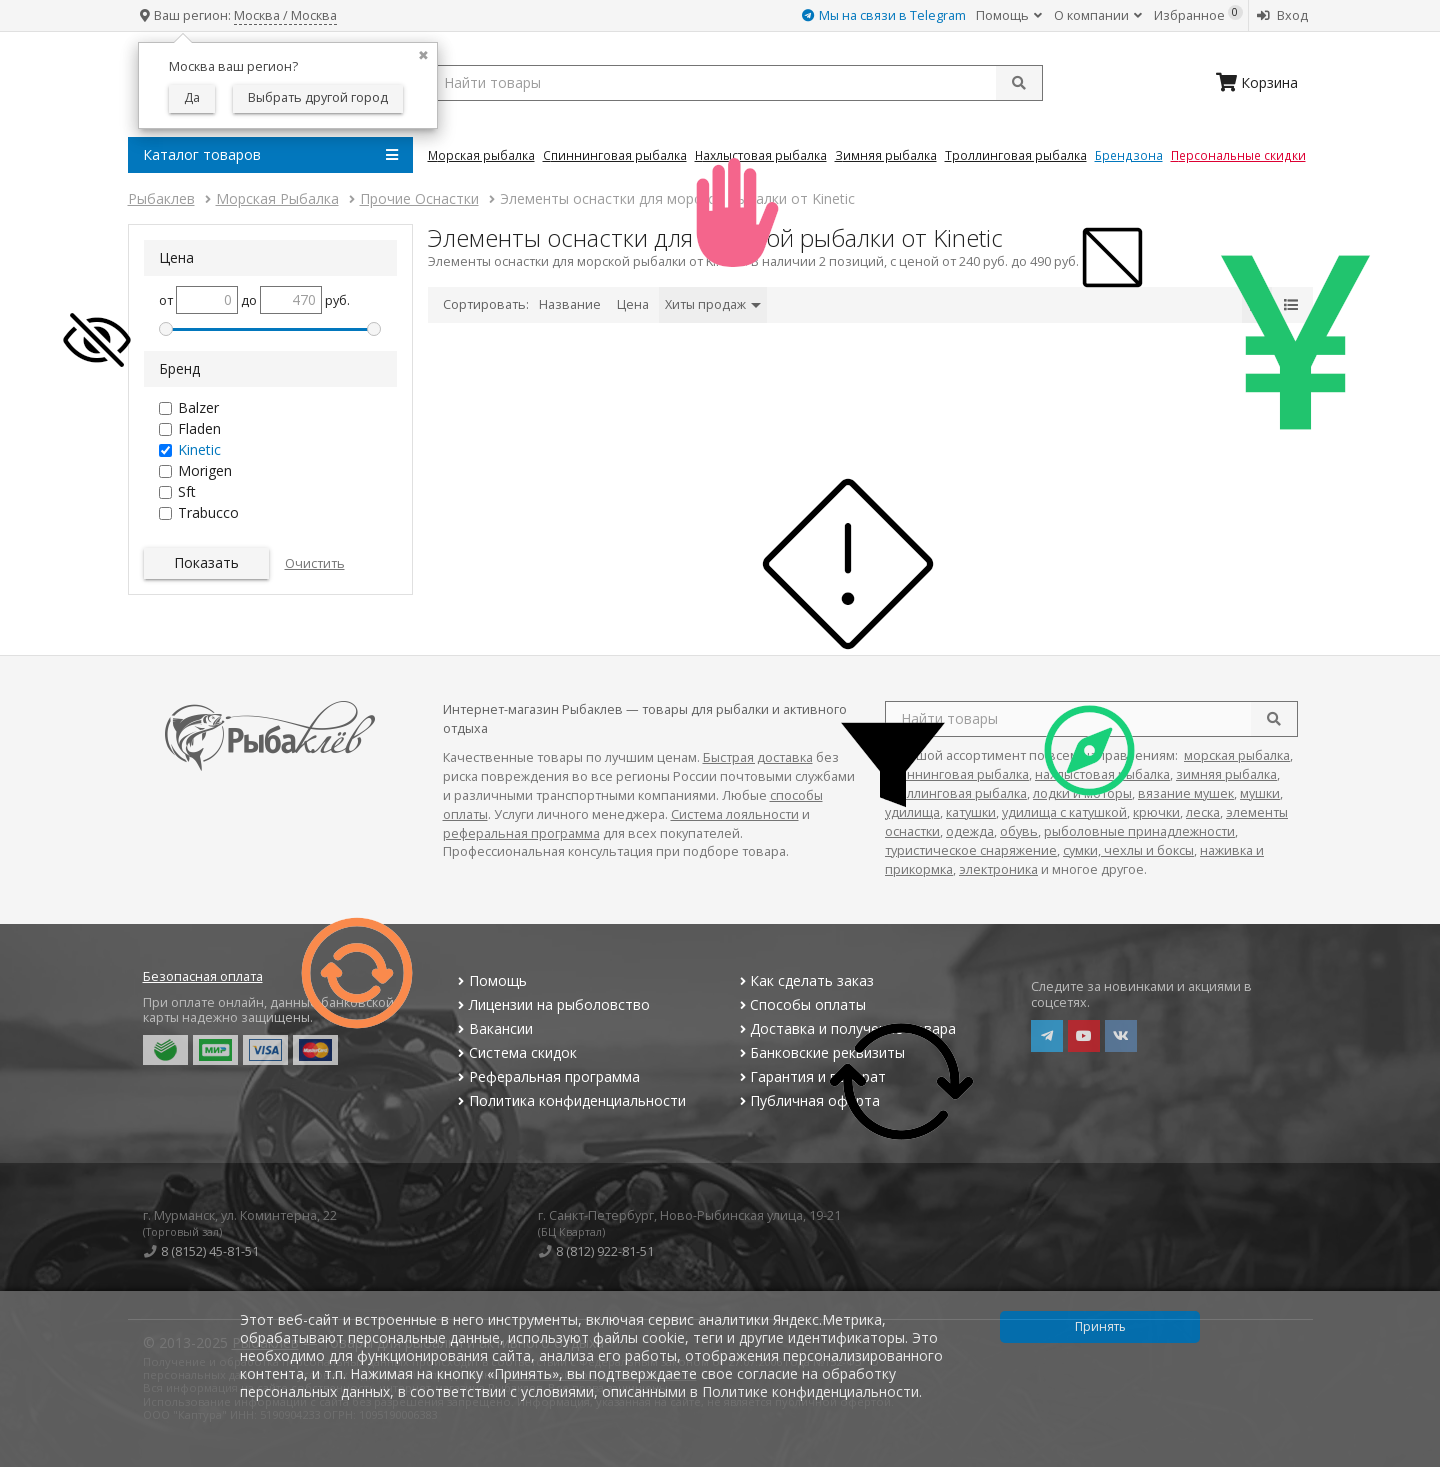 This screenshot has height=1467, width=1440. I want to click on hide password or sensitive content, so click(97, 340).